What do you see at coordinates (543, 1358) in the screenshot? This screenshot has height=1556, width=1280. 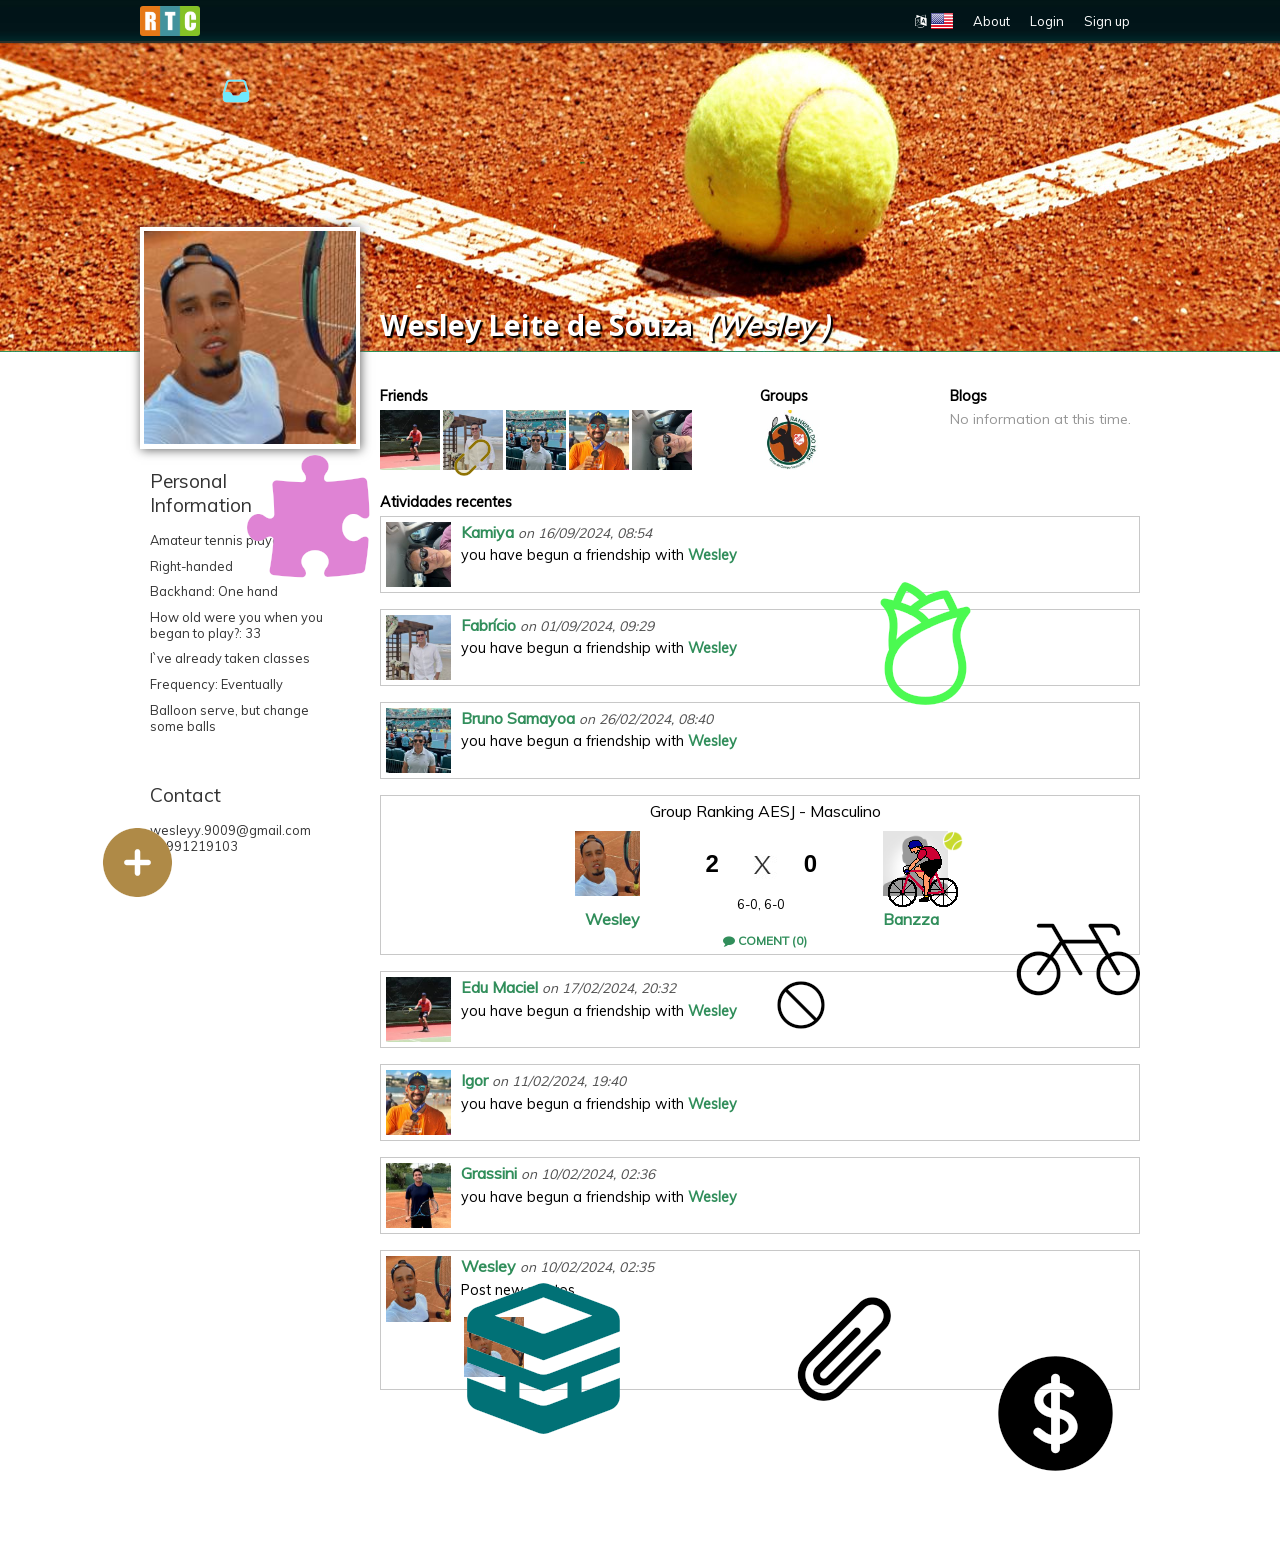 I see `access islamic prayer times or qibla direction` at bounding box center [543, 1358].